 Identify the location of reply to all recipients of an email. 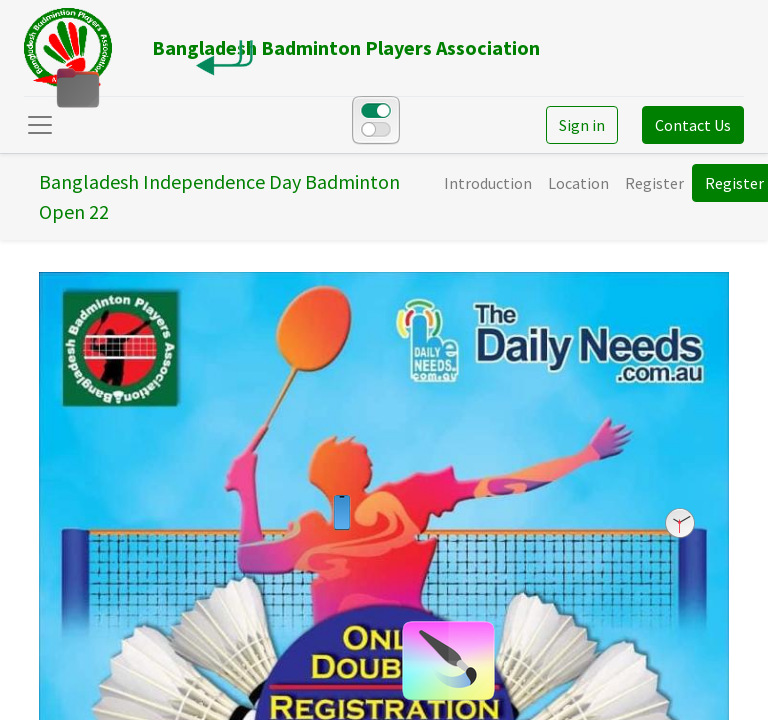
(223, 57).